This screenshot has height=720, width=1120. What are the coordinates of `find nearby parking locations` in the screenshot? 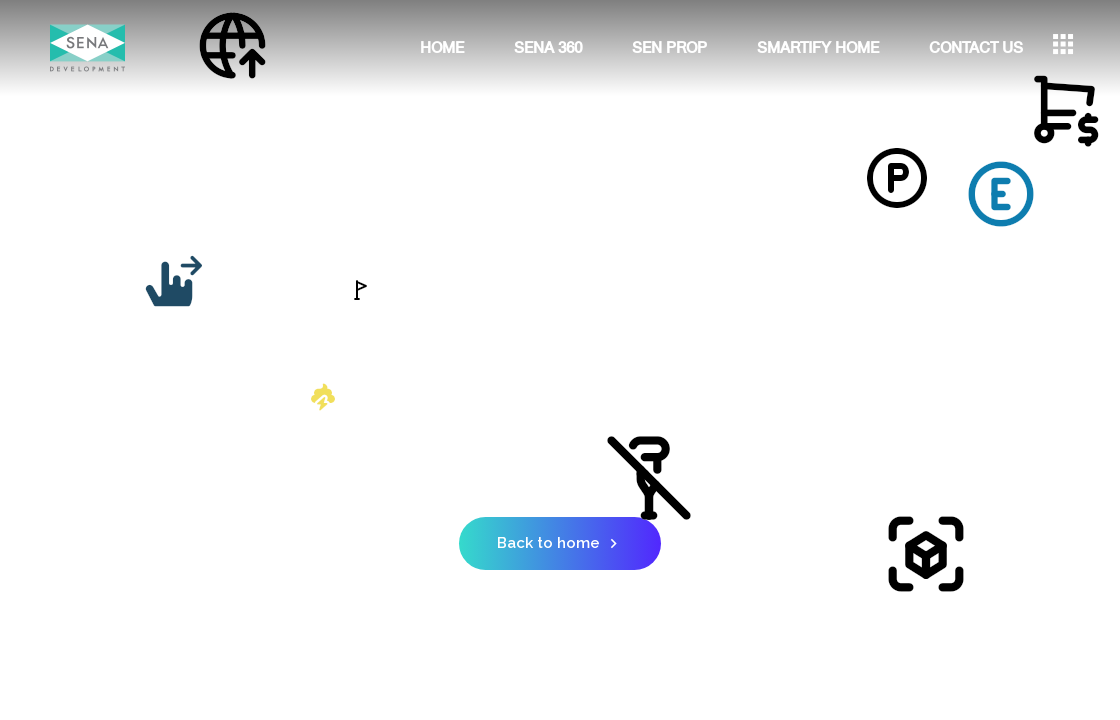 It's located at (897, 178).